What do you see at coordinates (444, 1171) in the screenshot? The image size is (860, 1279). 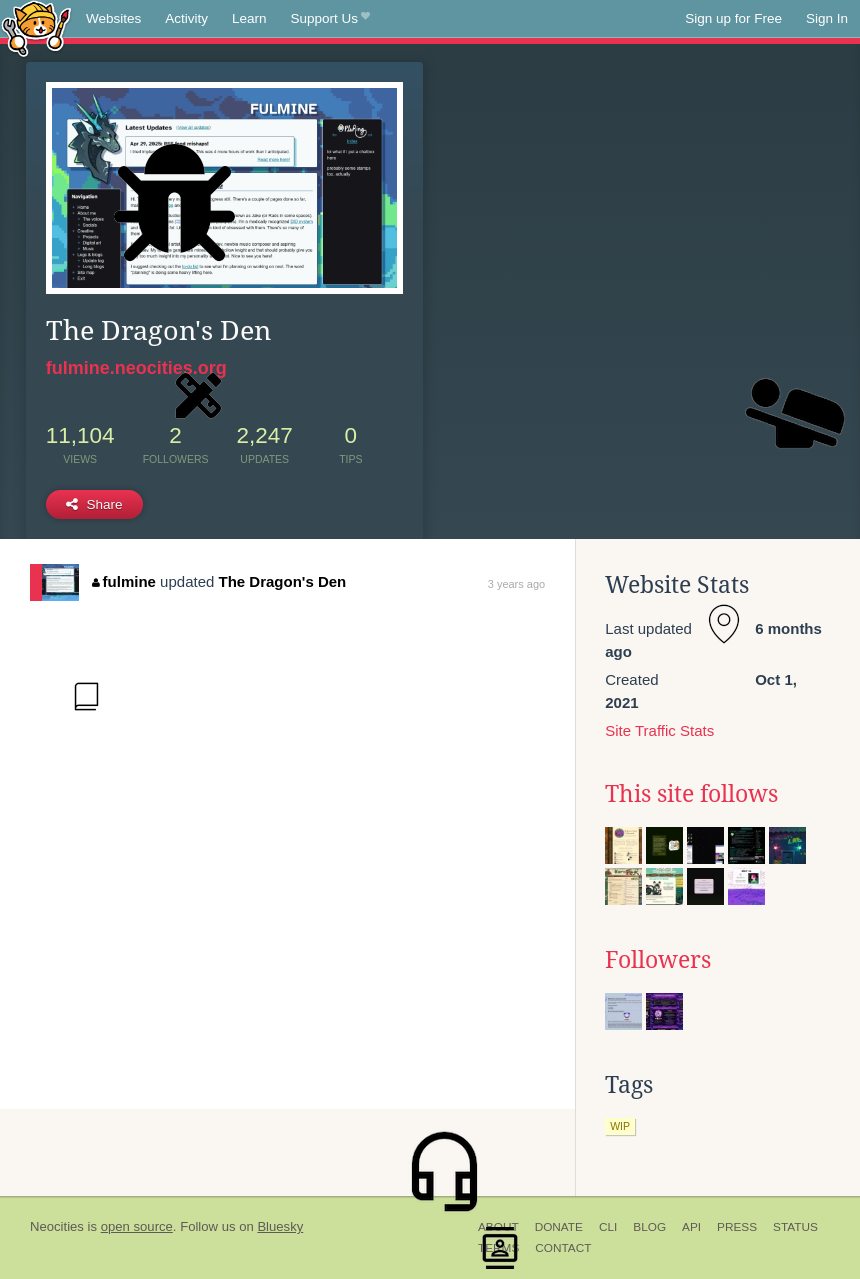 I see `contact customer support` at bounding box center [444, 1171].